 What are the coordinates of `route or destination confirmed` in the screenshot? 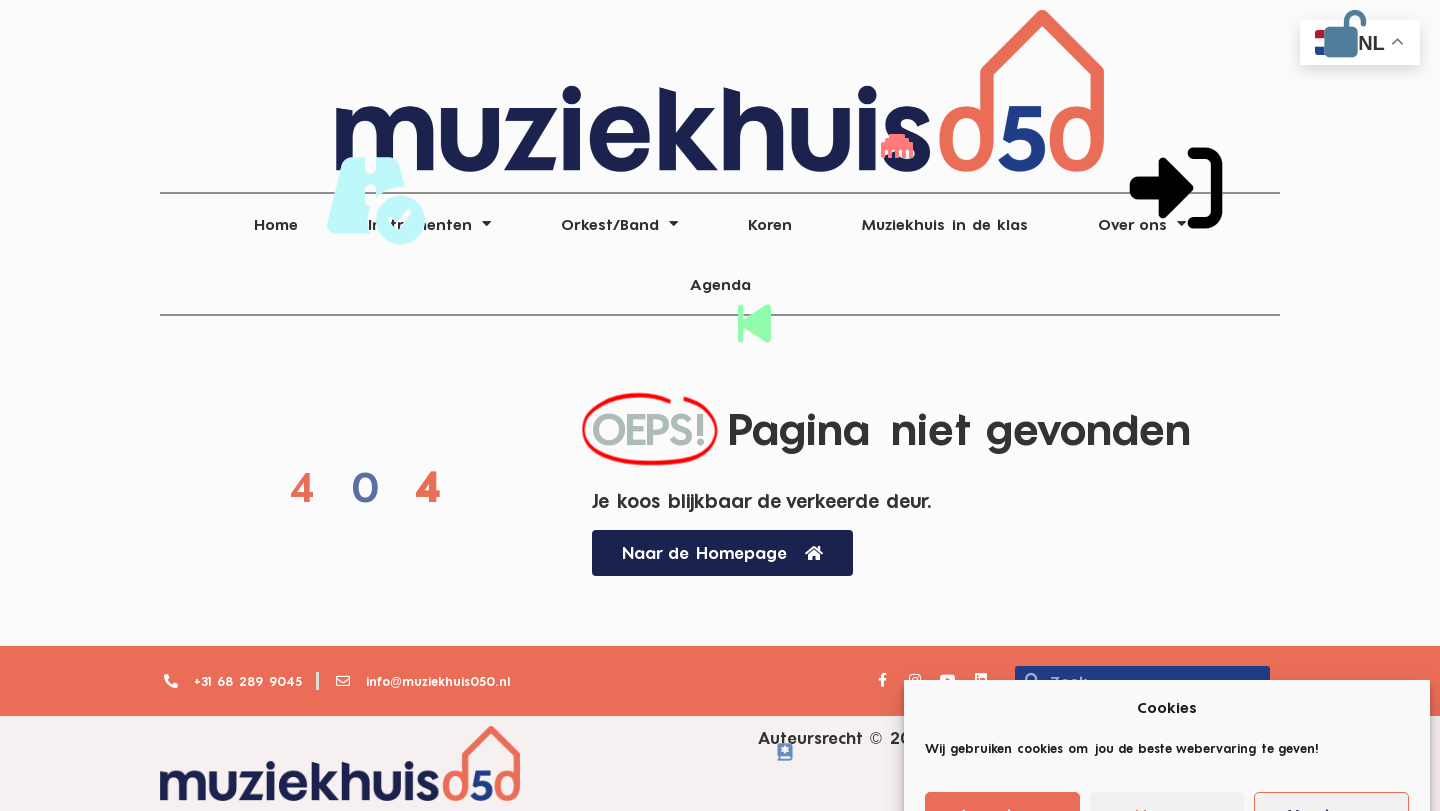 It's located at (370, 195).